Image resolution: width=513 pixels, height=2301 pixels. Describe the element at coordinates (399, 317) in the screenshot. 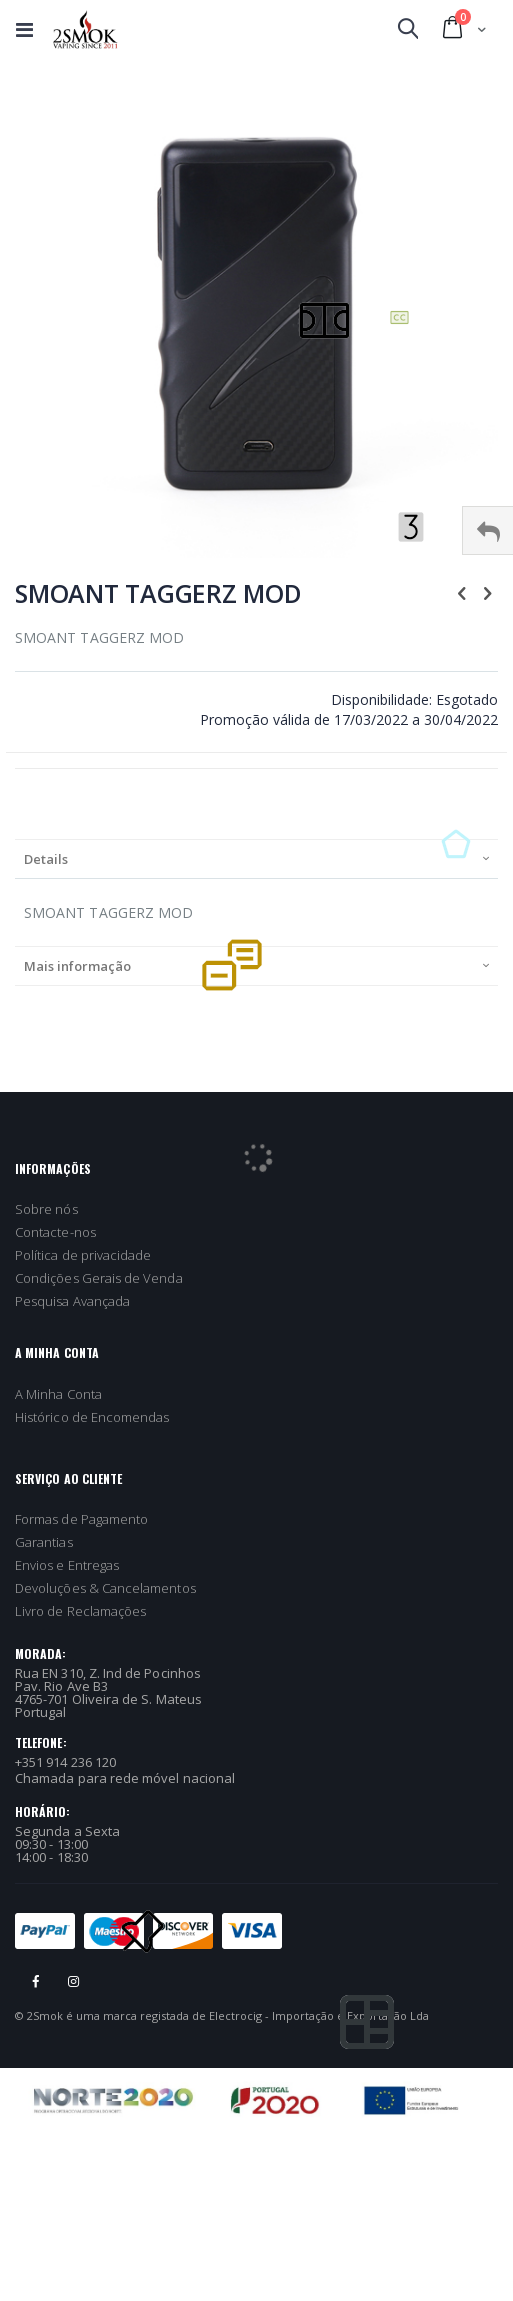

I see `enable closed captions for video content` at that location.